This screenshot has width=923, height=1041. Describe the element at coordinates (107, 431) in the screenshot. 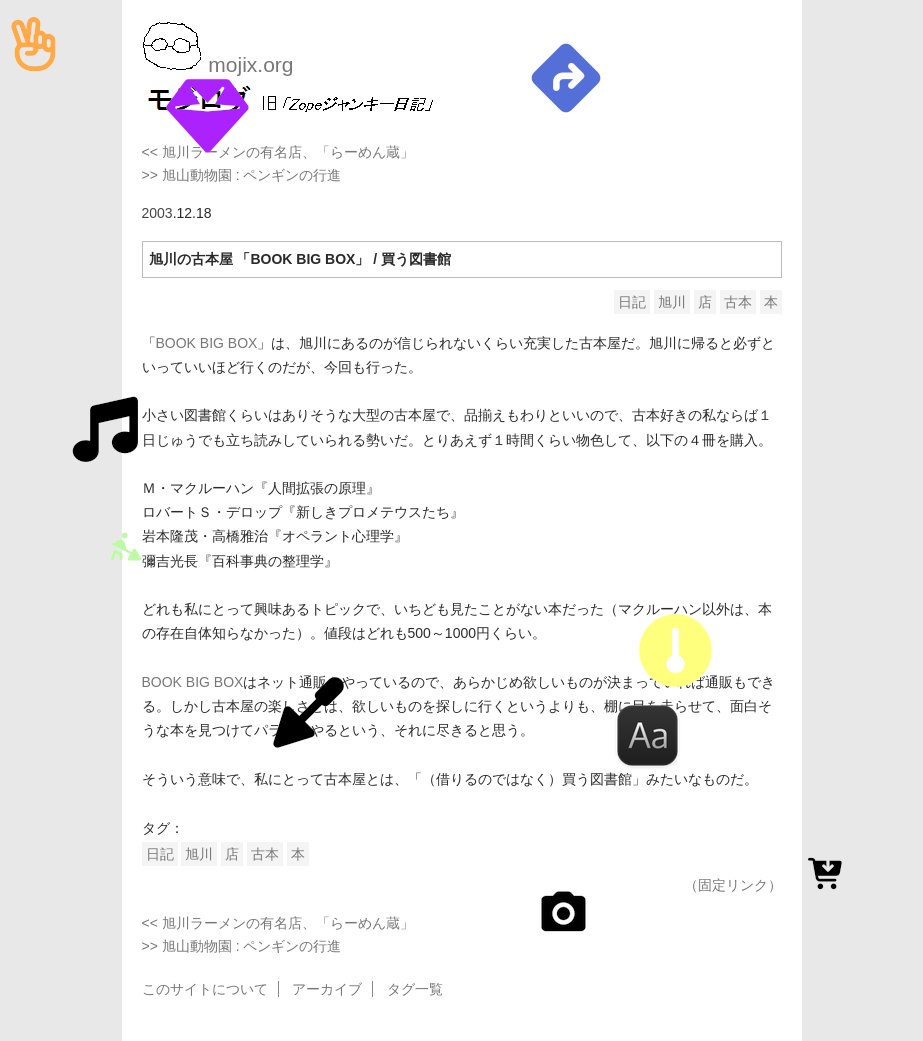

I see `access music library or audio files` at that location.